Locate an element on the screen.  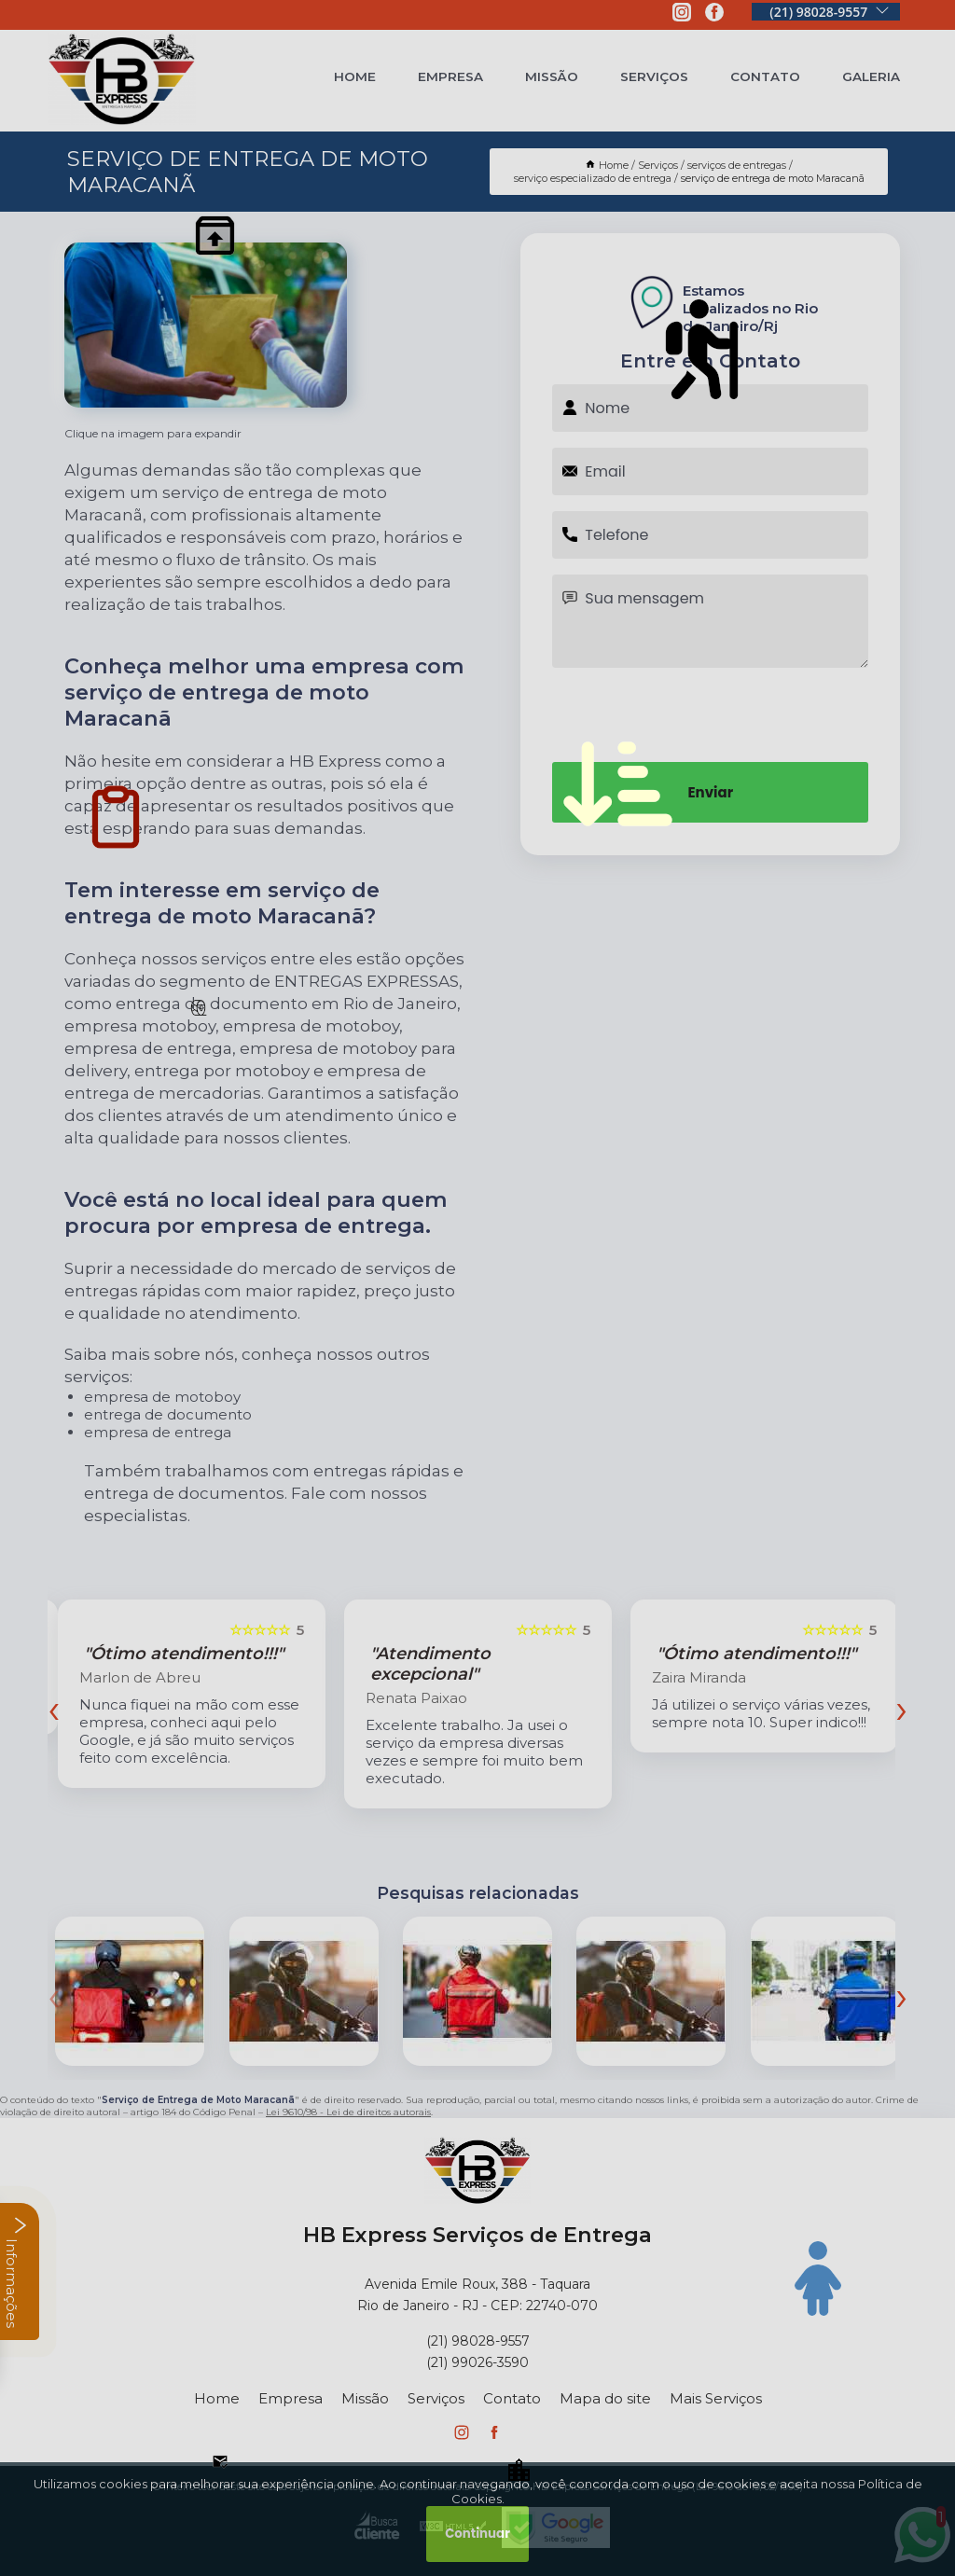
sort items from smallest to largest is located at coordinates (617, 783).